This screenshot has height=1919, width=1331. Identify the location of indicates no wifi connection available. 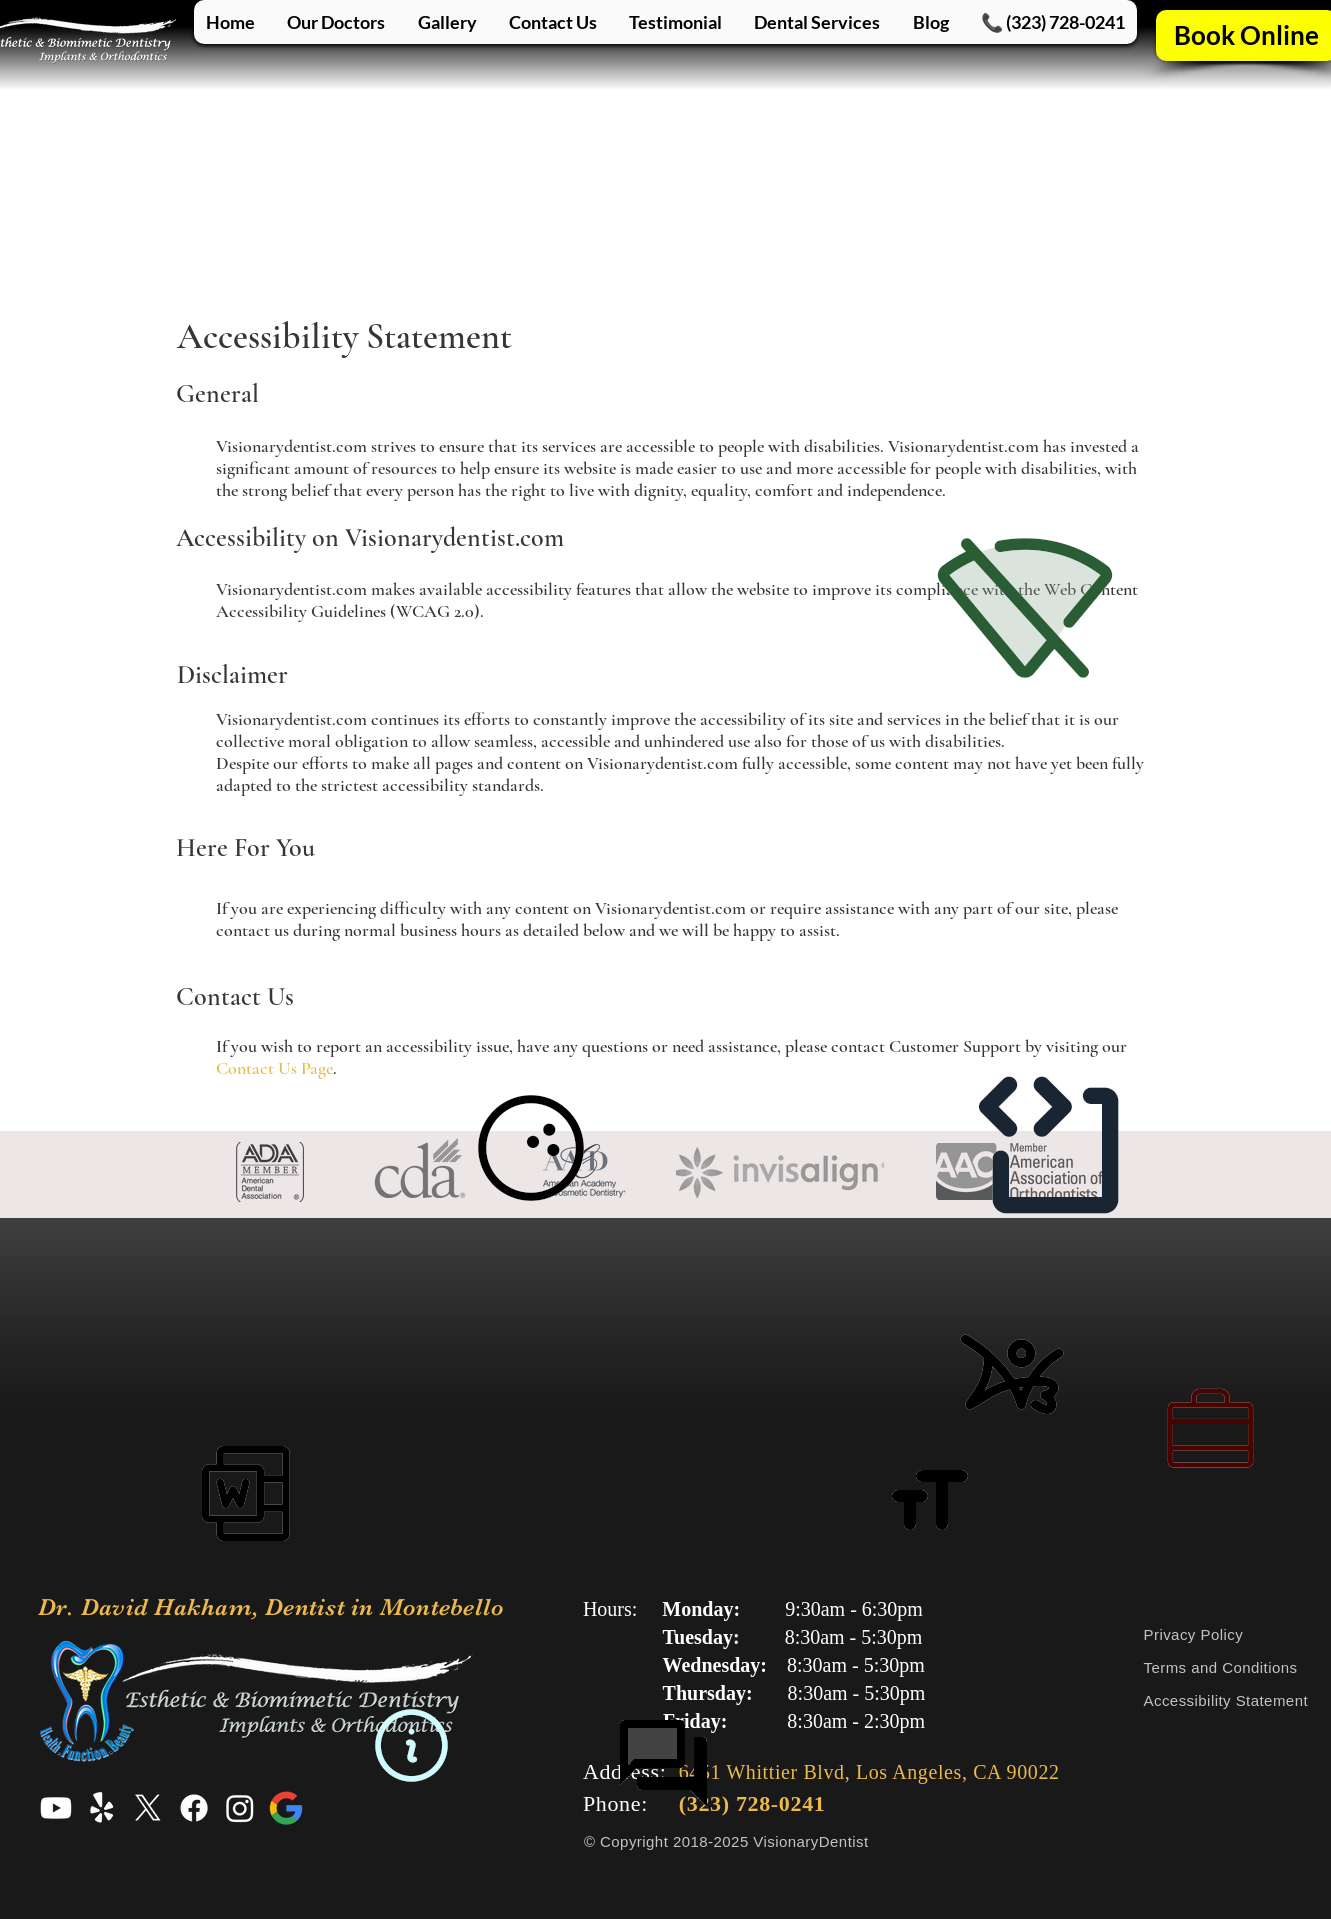
(1025, 608).